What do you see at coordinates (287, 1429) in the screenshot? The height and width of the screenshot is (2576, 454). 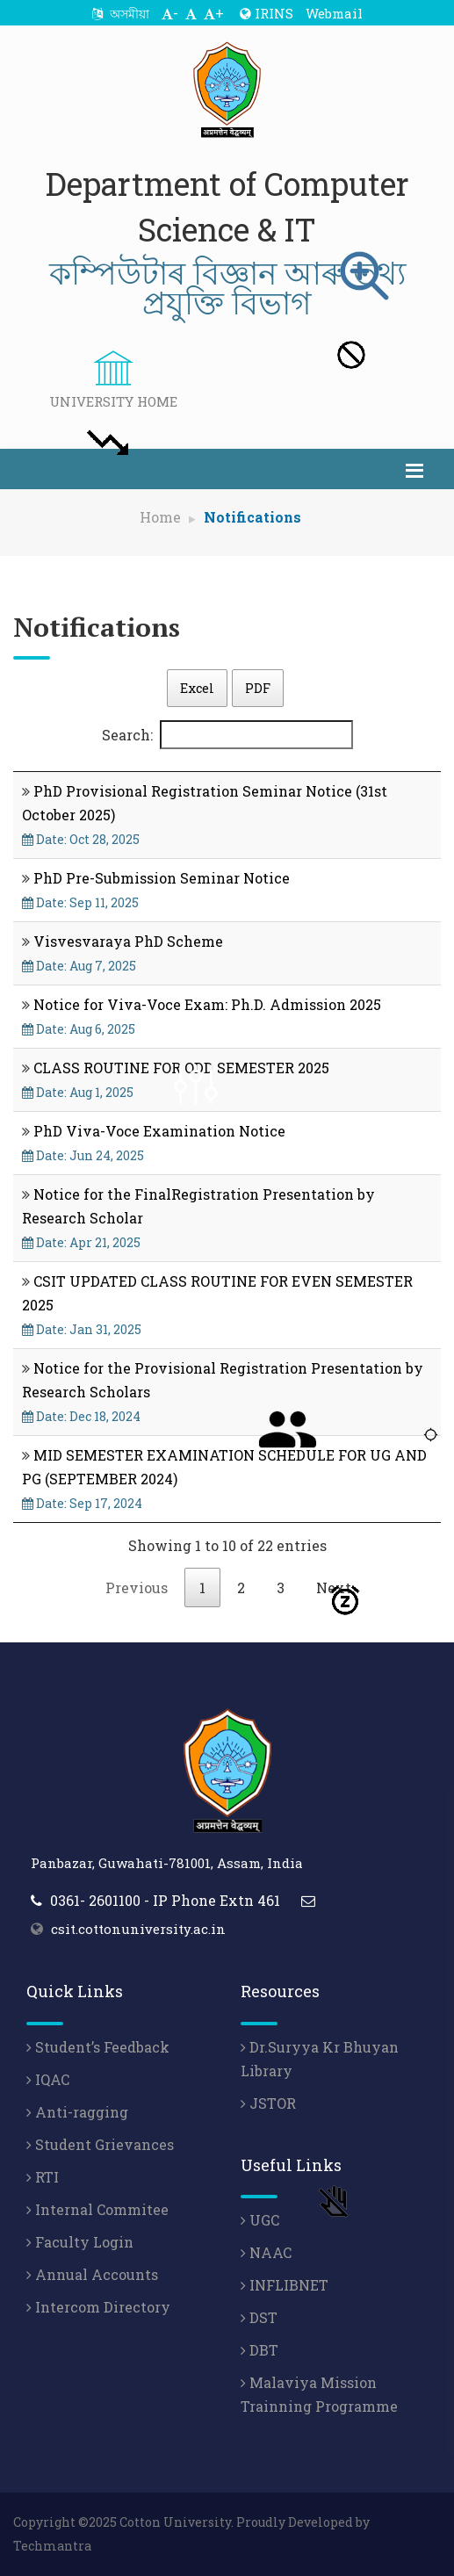 I see `view group members` at bounding box center [287, 1429].